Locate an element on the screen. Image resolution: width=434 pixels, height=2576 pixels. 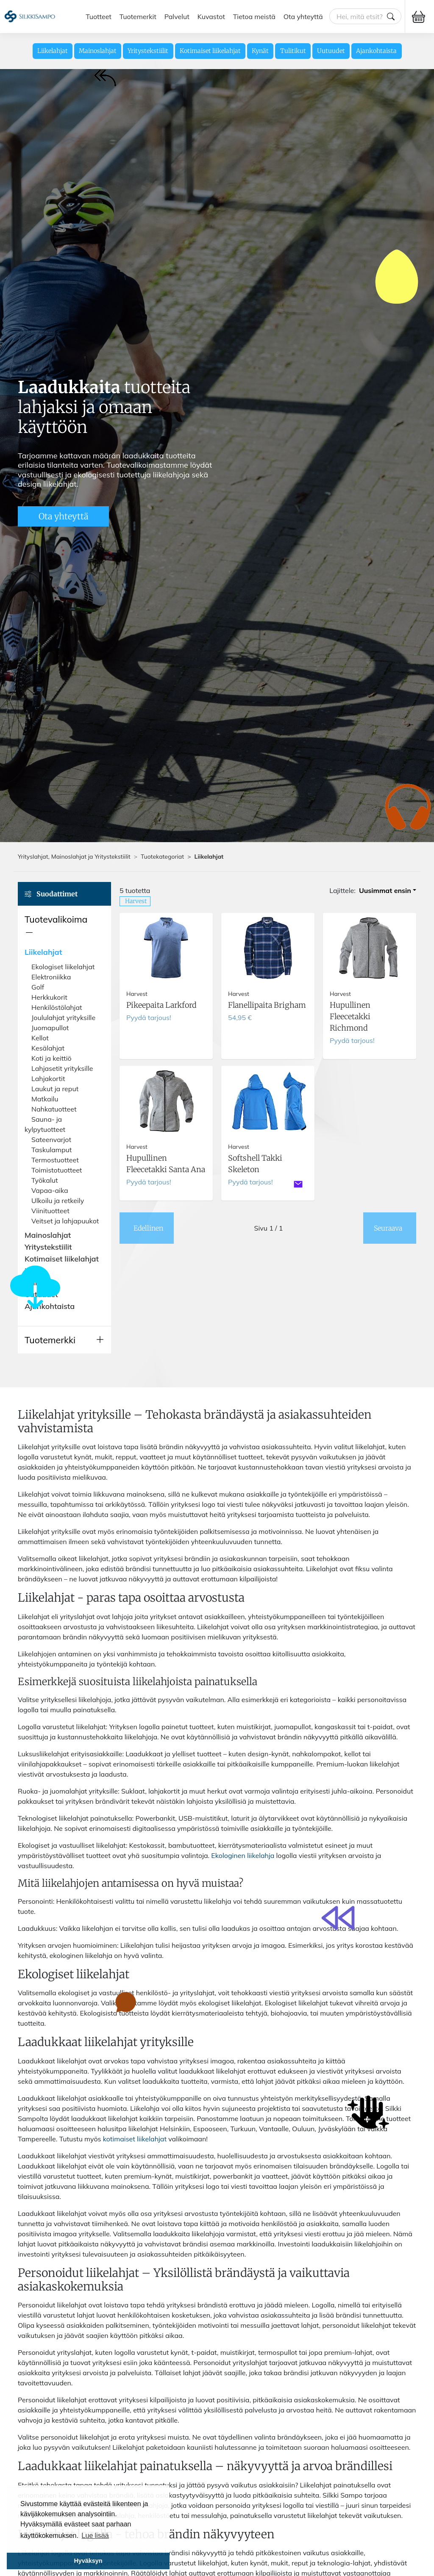
hand sanitizer or hand washing reminder is located at coordinates (368, 2112).